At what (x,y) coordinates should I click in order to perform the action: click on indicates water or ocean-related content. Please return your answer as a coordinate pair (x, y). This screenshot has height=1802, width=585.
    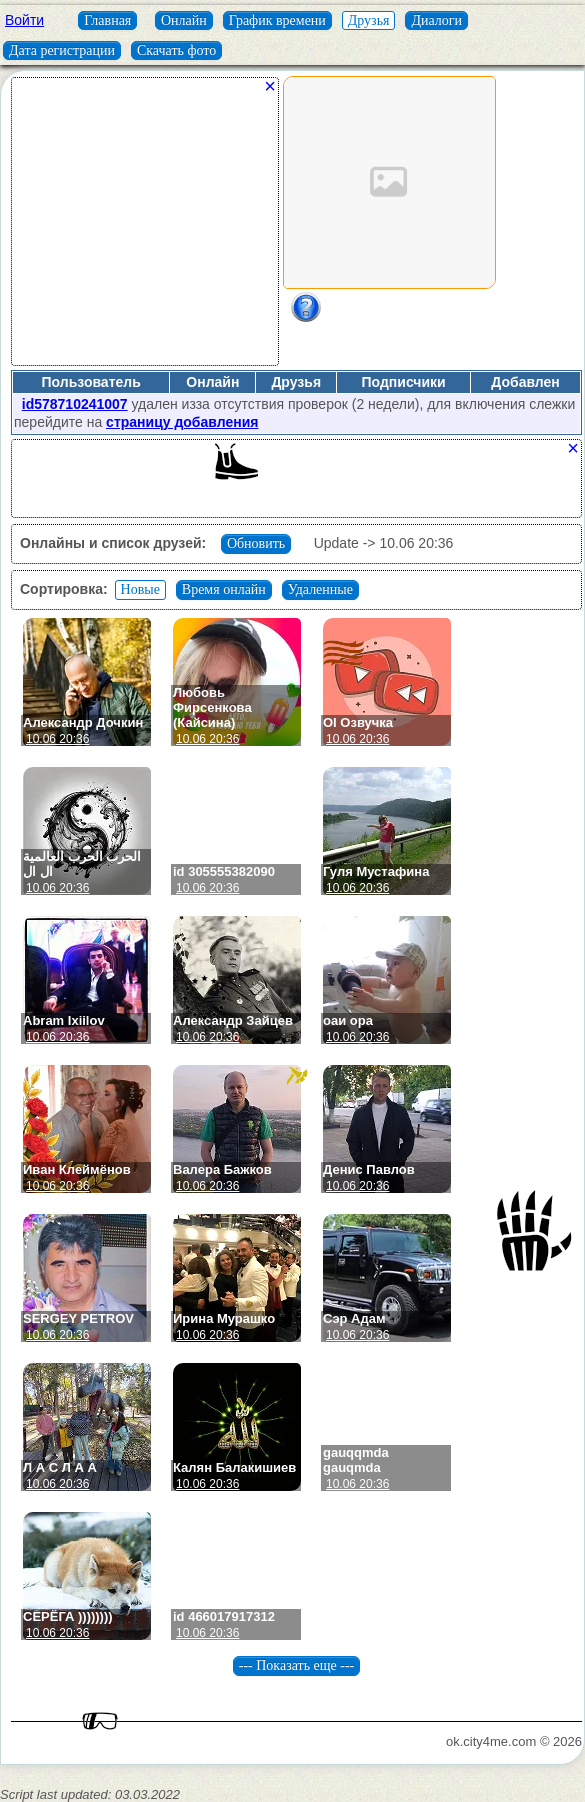
    Looking at the image, I should click on (343, 652).